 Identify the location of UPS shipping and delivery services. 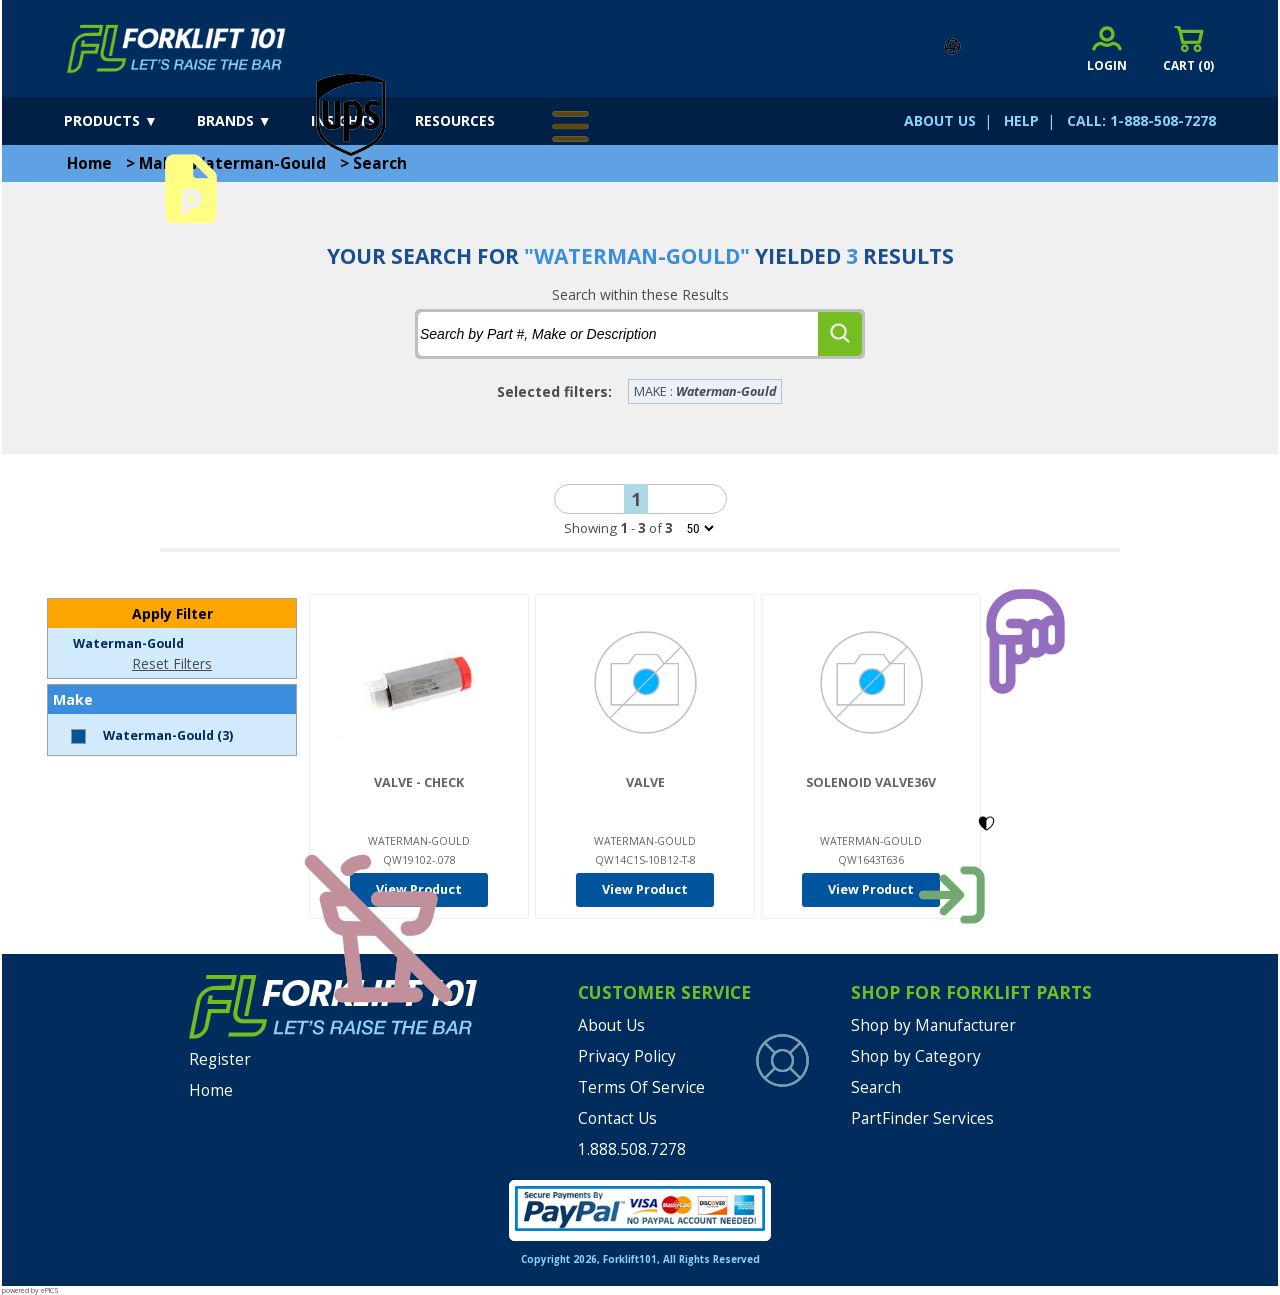
(351, 115).